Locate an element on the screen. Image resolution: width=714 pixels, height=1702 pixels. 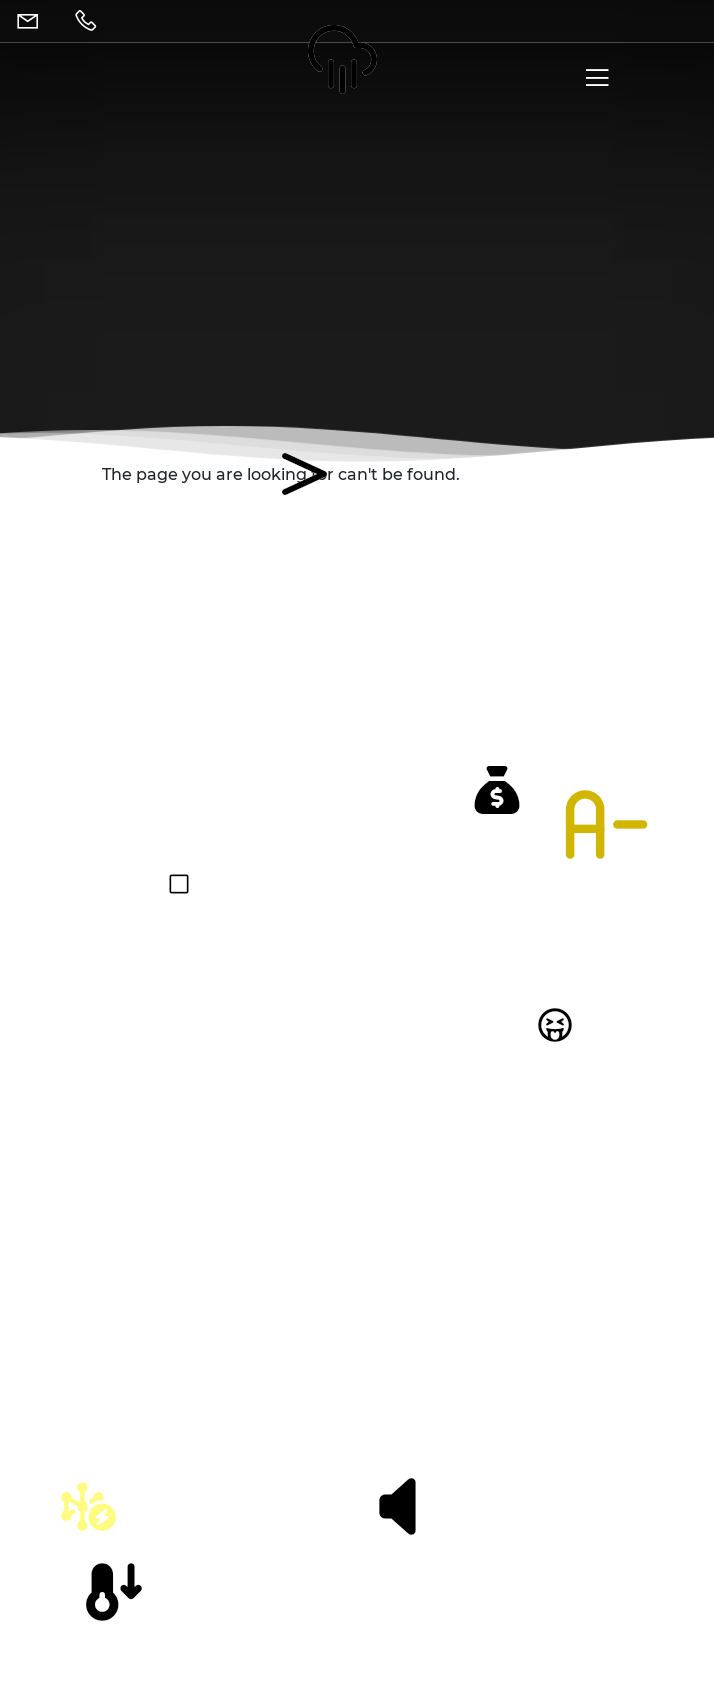
add a silly or playful emoji reaction is located at coordinates (555, 1025).